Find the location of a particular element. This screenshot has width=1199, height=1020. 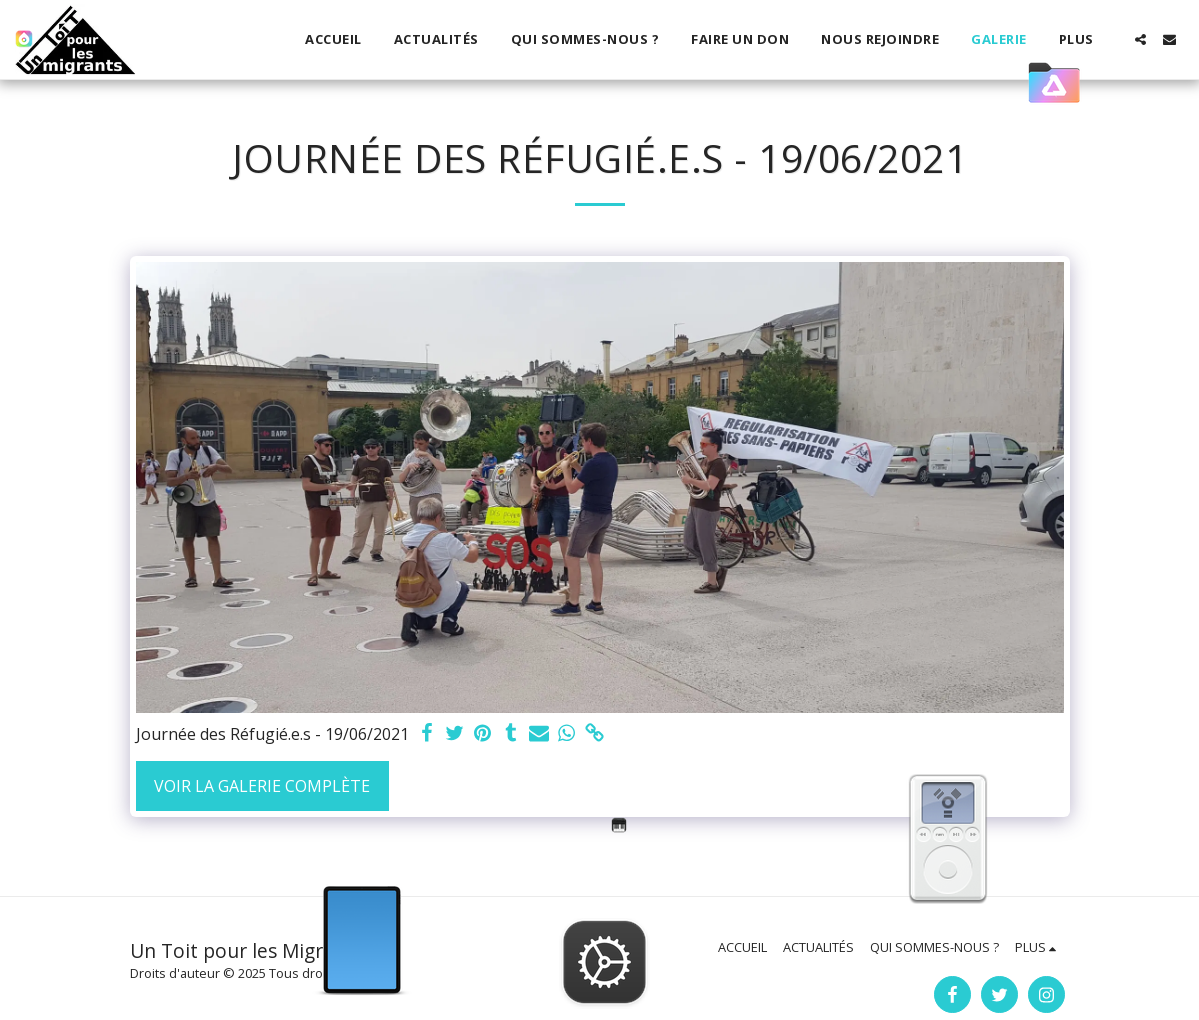

open the Affinity app folder is located at coordinates (1054, 84).